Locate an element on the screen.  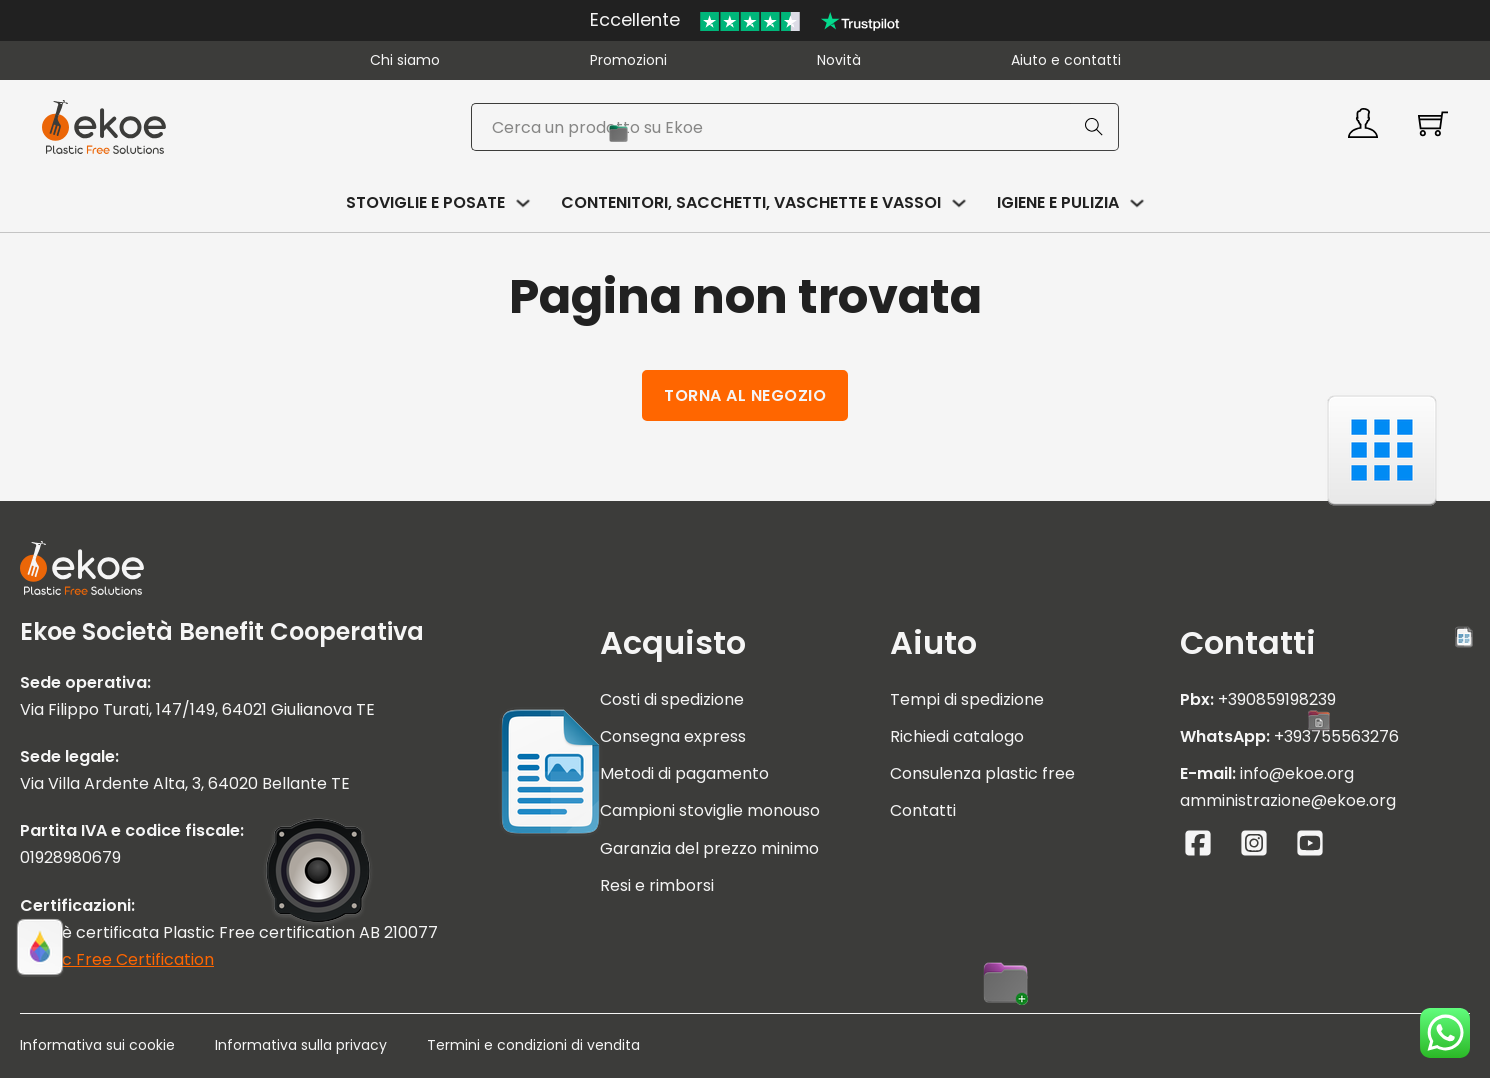
view items in grid layout is located at coordinates (1382, 450).